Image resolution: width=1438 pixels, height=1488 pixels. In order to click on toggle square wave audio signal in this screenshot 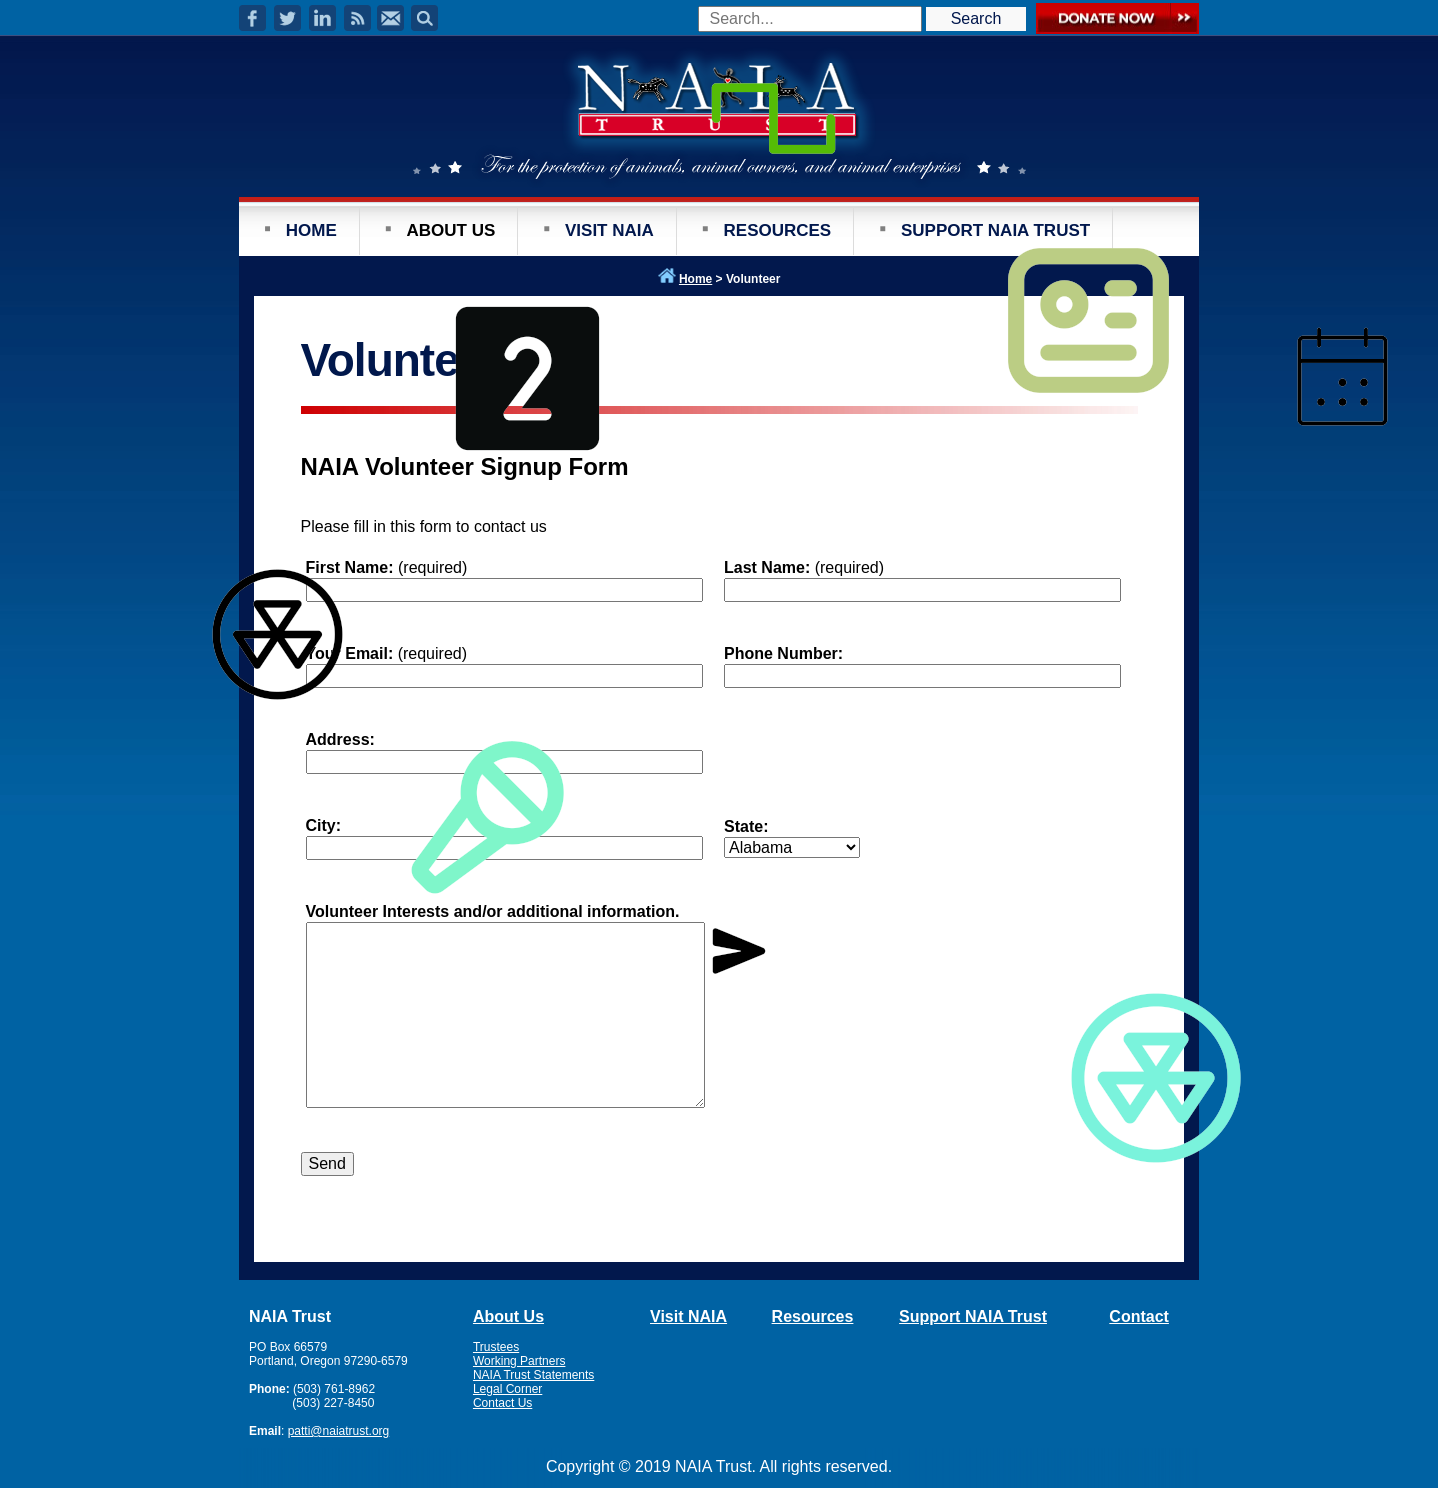, I will do `click(773, 118)`.